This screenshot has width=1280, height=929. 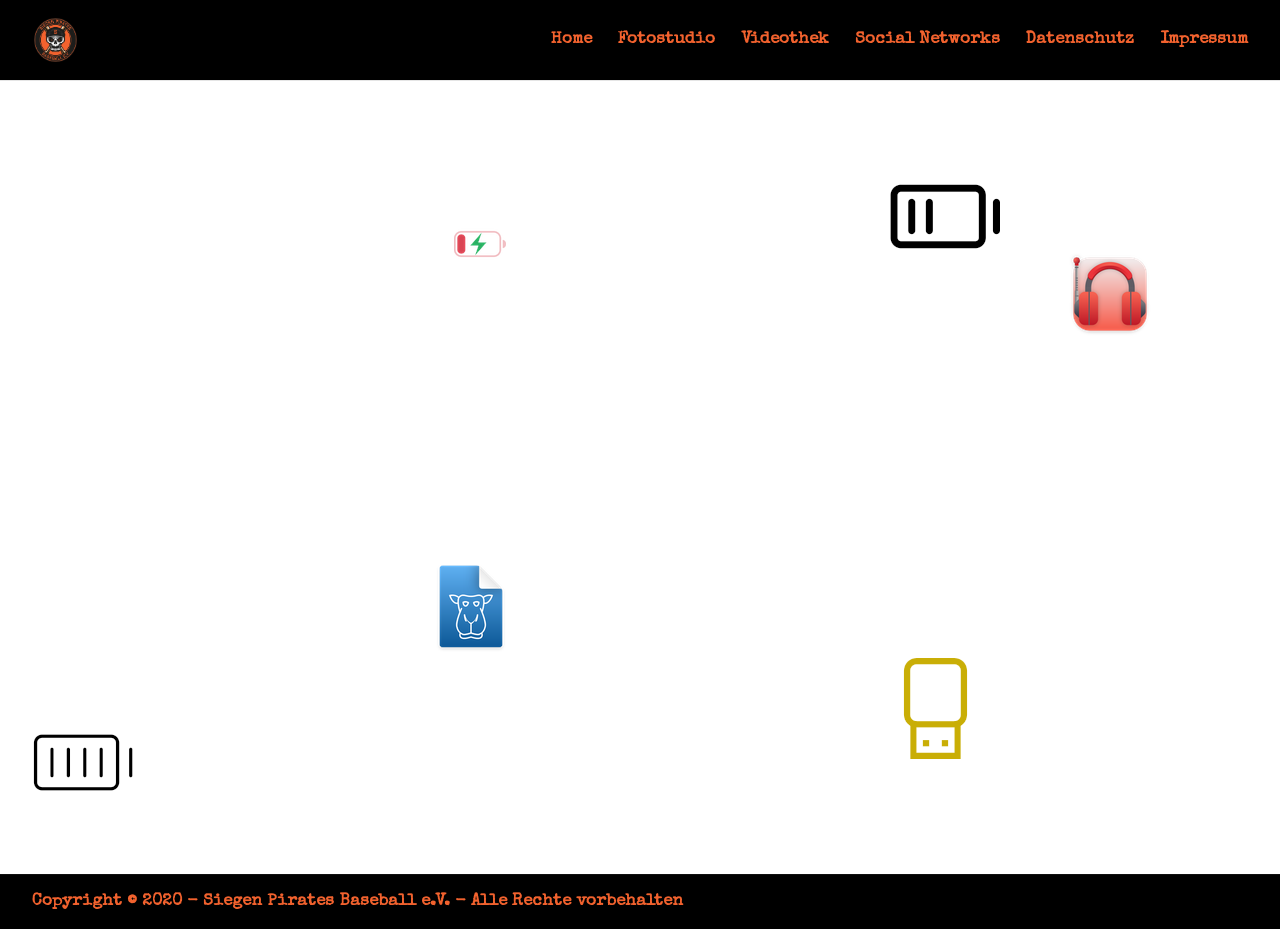 What do you see at coordinates (480, 244) in the screenshot?
I see `indicates battery is critically low but currently charging` at bounding box center [480, 244].